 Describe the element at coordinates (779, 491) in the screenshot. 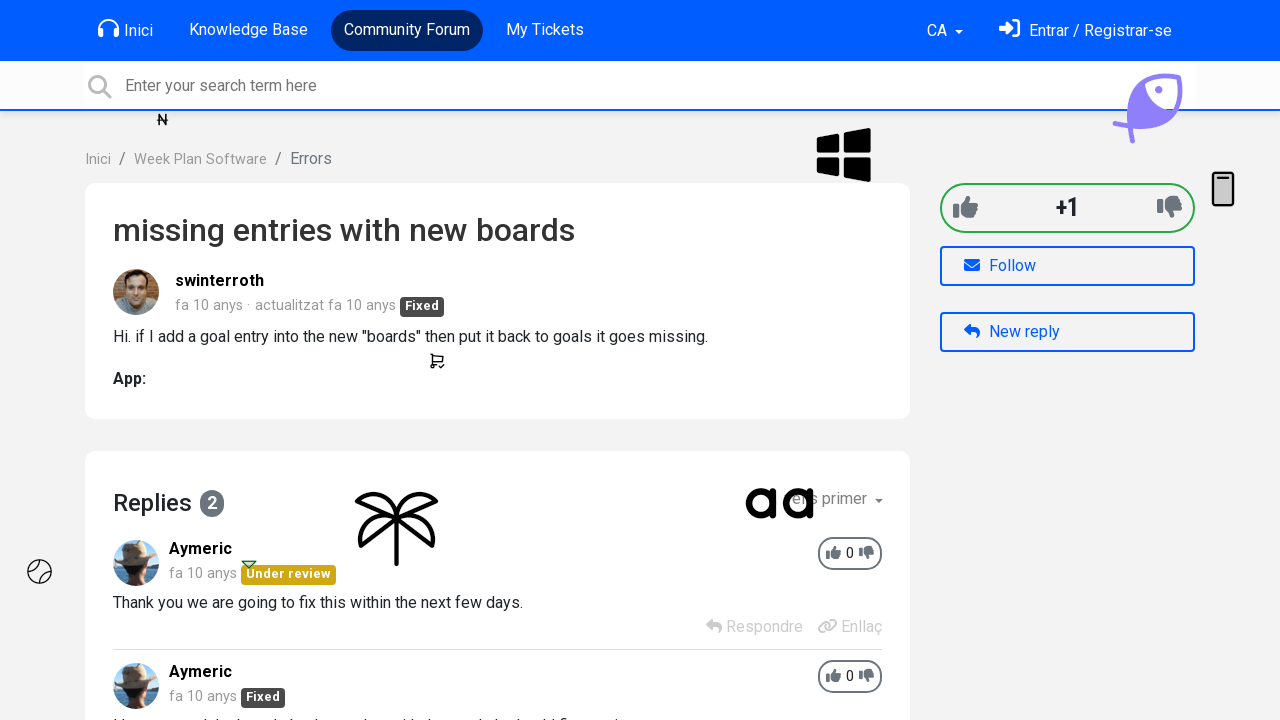

I see `switch text to lowercase` at that location.